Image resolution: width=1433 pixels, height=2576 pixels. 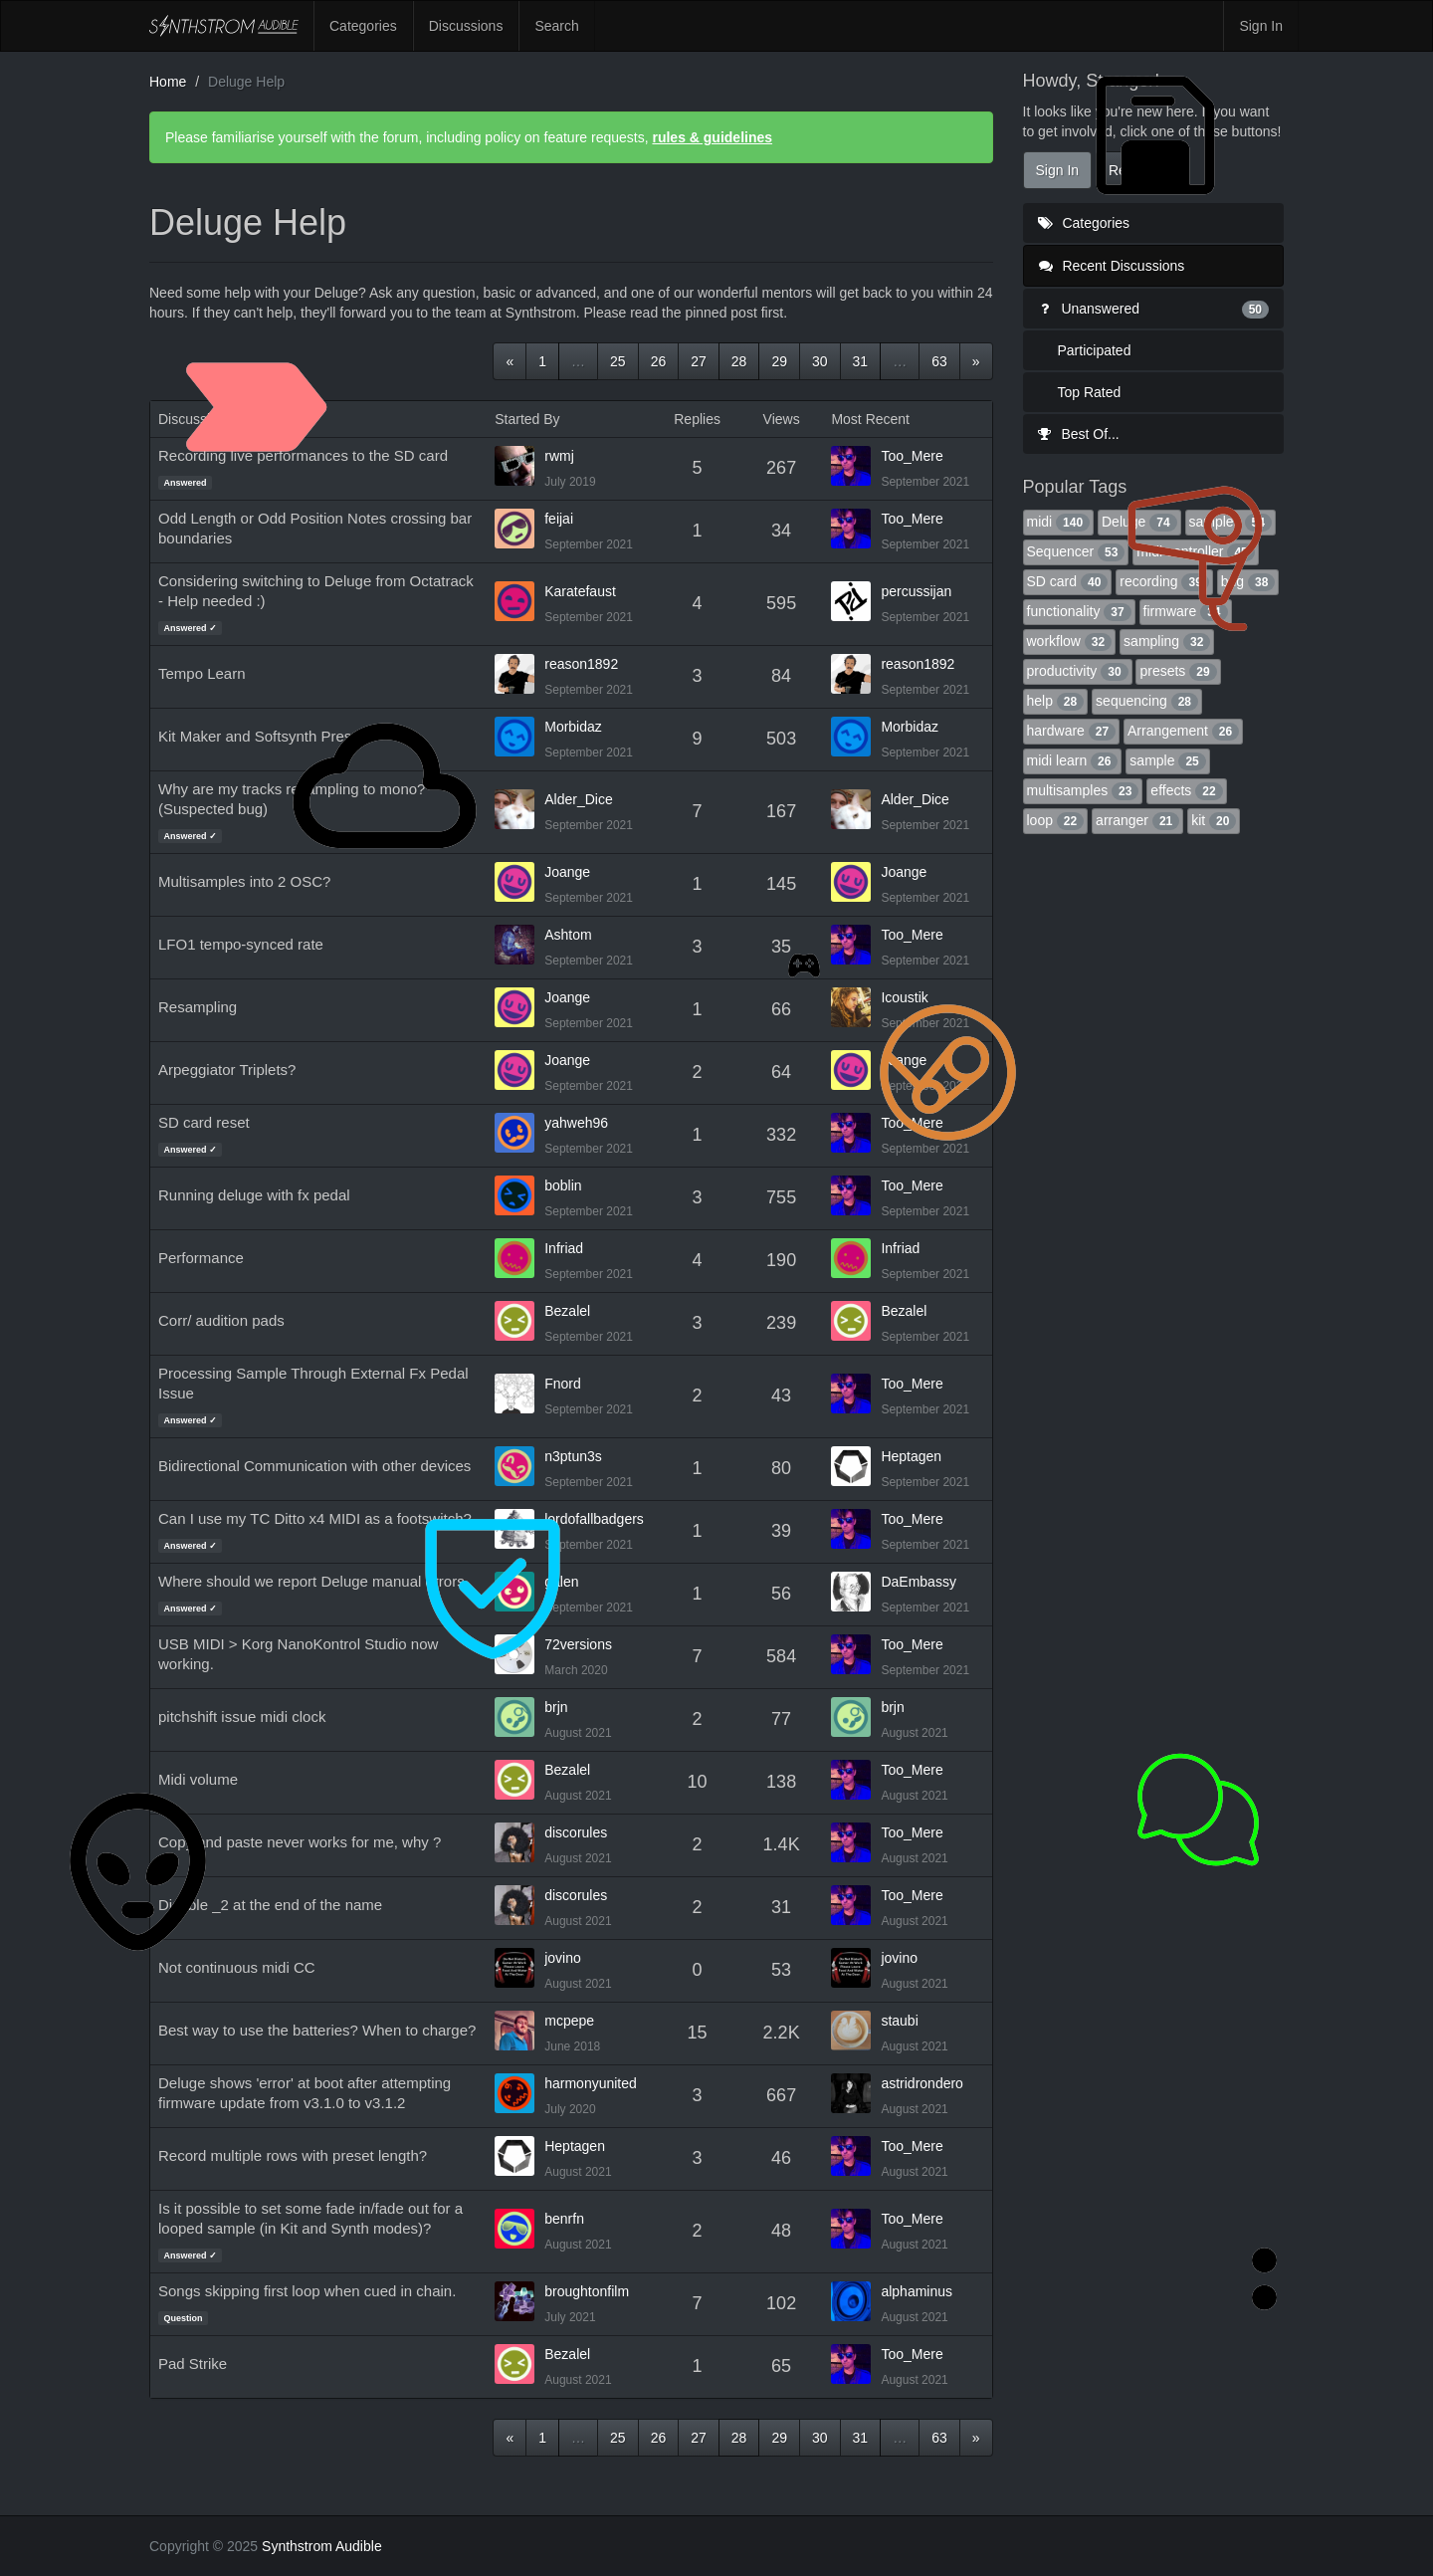 What do you see at coordinates (253, 407) in the screenshot?
I see `mark item as important or priority` at bounding box center [253, 407].